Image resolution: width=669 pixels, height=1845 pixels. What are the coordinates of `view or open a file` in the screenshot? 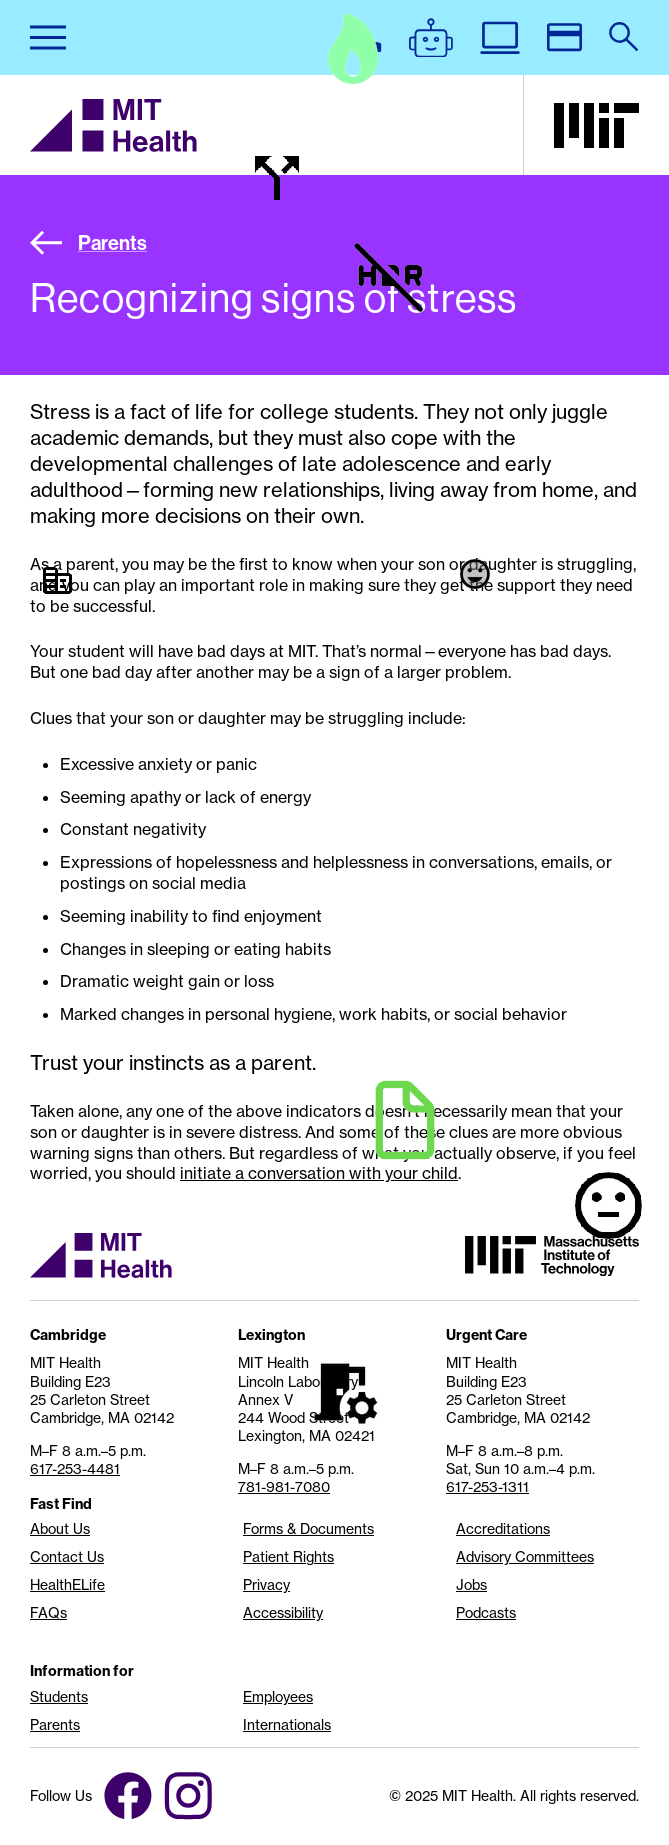 It's located at (405, 1120).